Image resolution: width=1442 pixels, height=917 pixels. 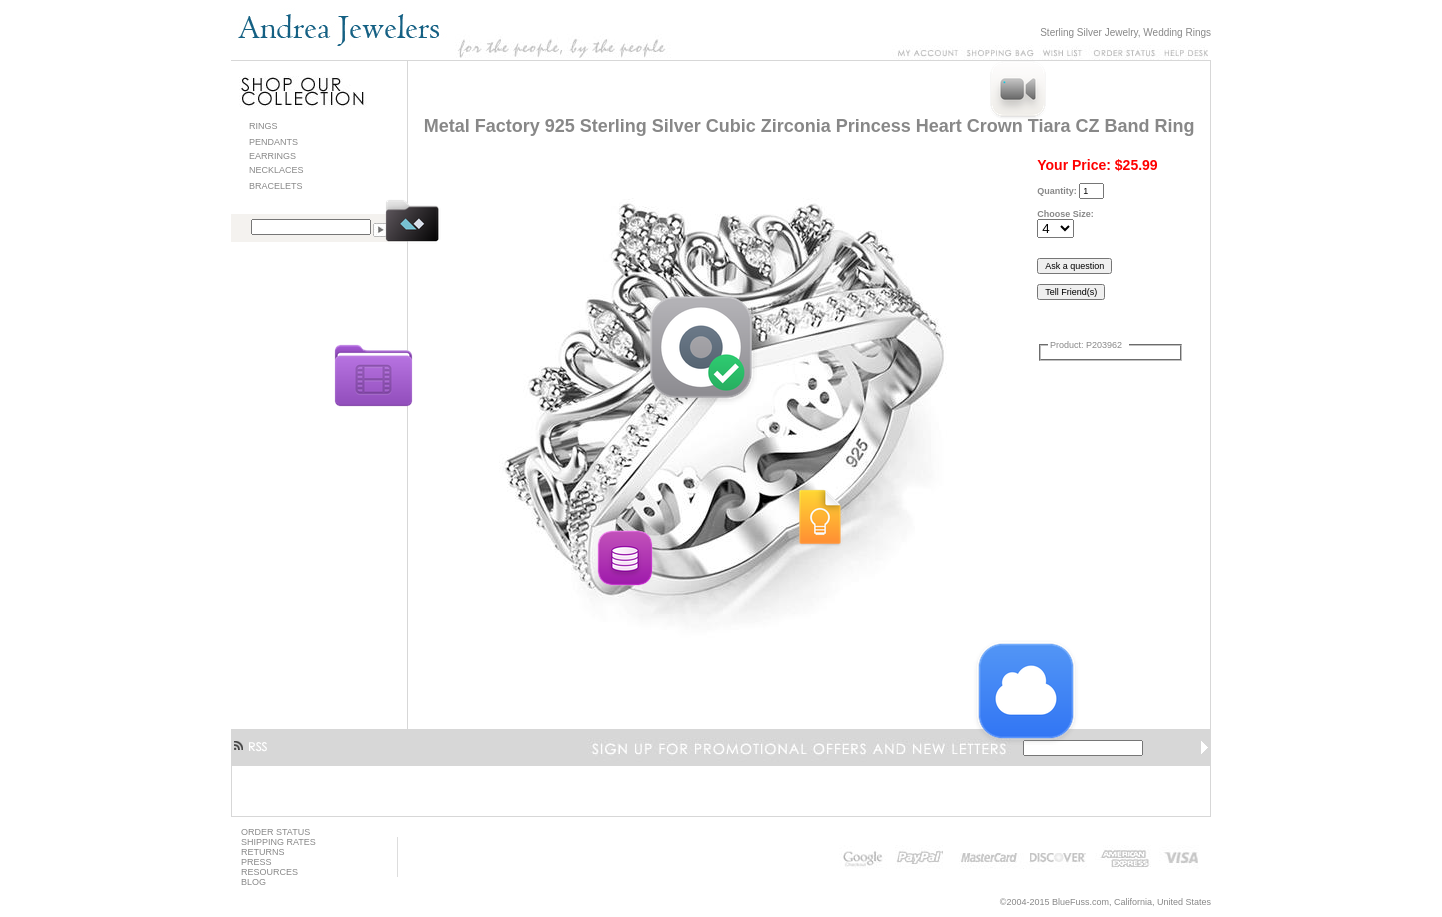 What do you see at coordinates (701, 349) in the screenshot?
I see `optical drive verified and working correctly` at bounding box center [701, 349].